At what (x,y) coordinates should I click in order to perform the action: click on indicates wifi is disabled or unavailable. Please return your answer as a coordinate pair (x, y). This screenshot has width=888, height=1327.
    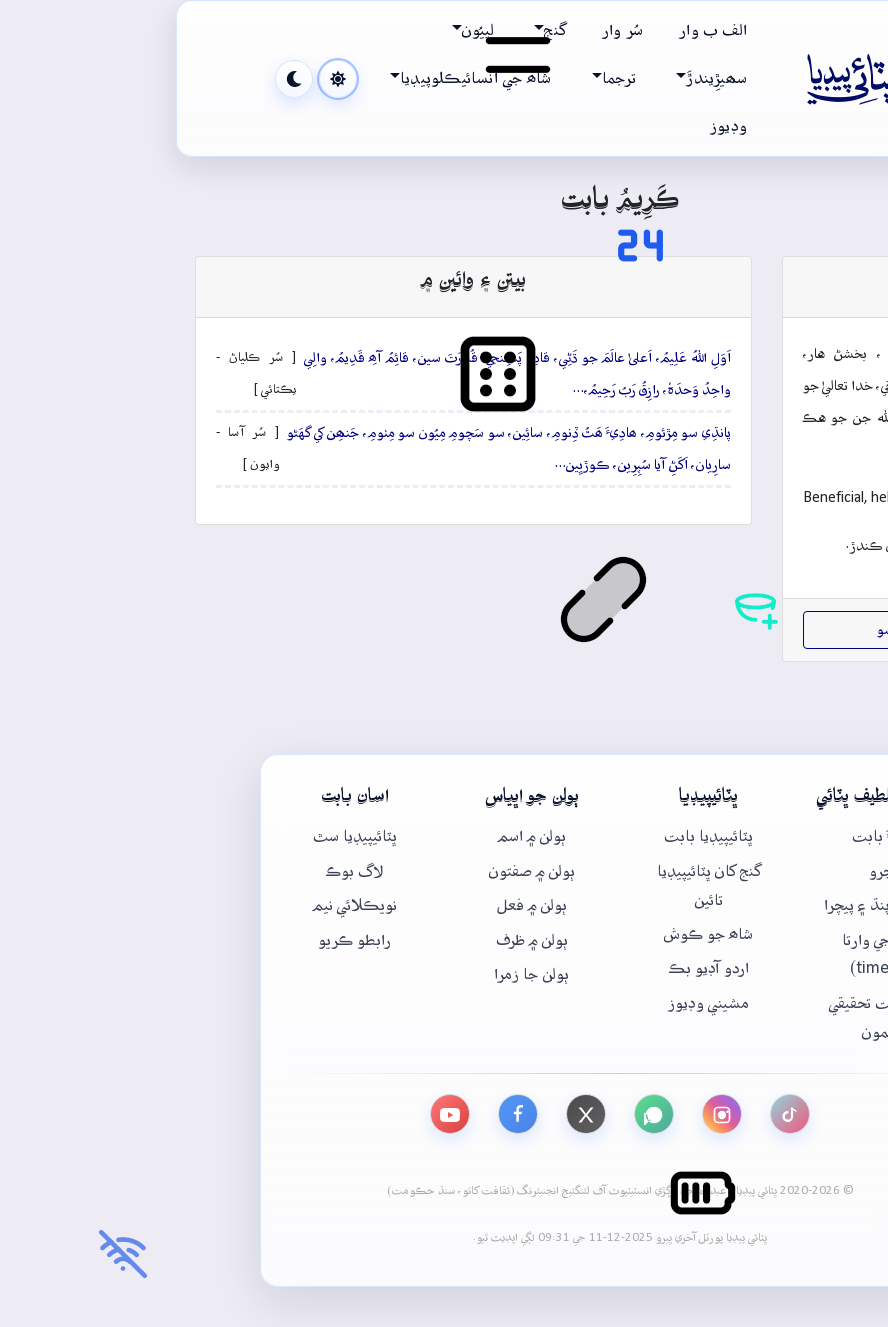
    Looking at the image, I should click on (123, 1254).